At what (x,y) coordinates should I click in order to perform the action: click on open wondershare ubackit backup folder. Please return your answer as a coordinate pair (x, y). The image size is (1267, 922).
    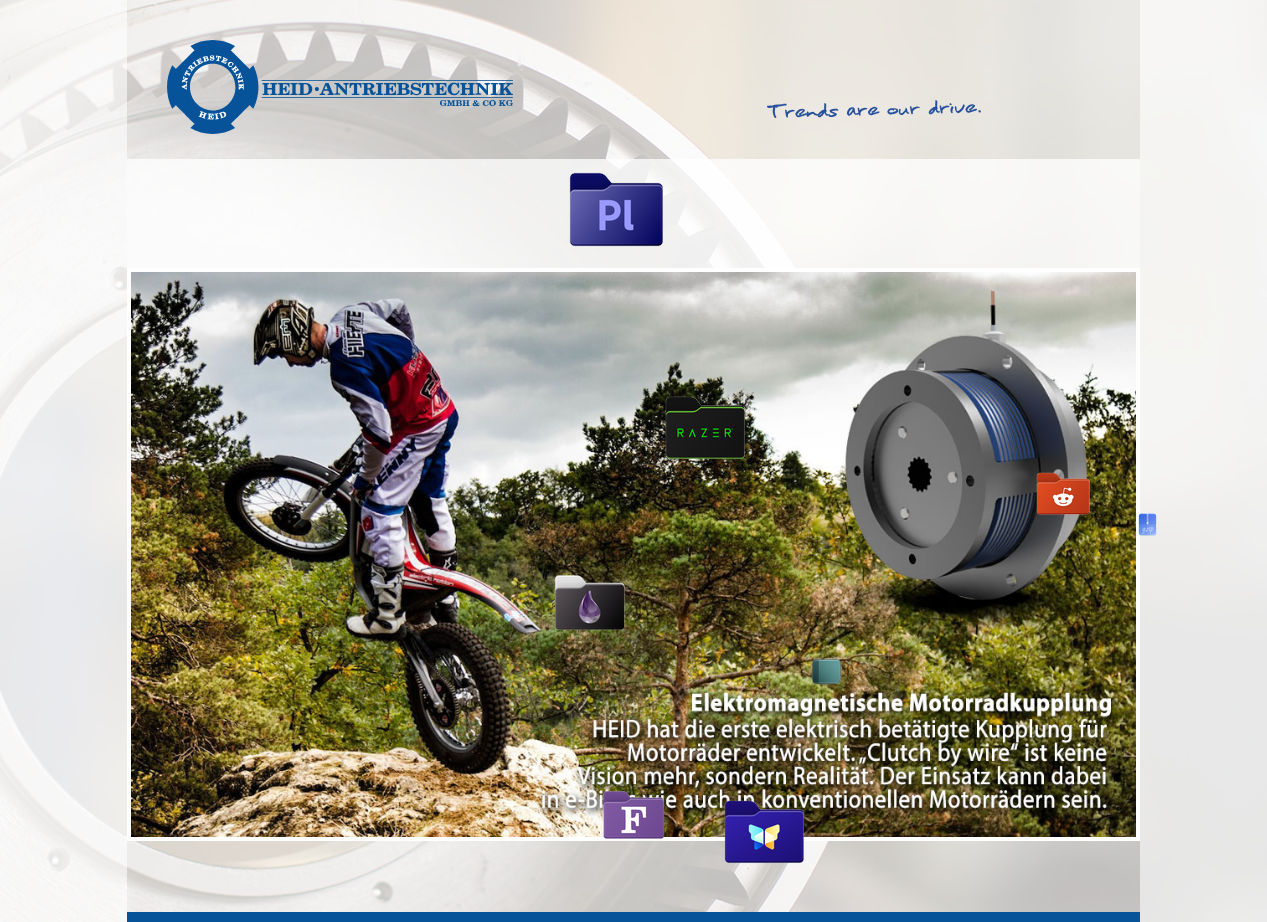
    Looking at the image, I should click on (764, 834).